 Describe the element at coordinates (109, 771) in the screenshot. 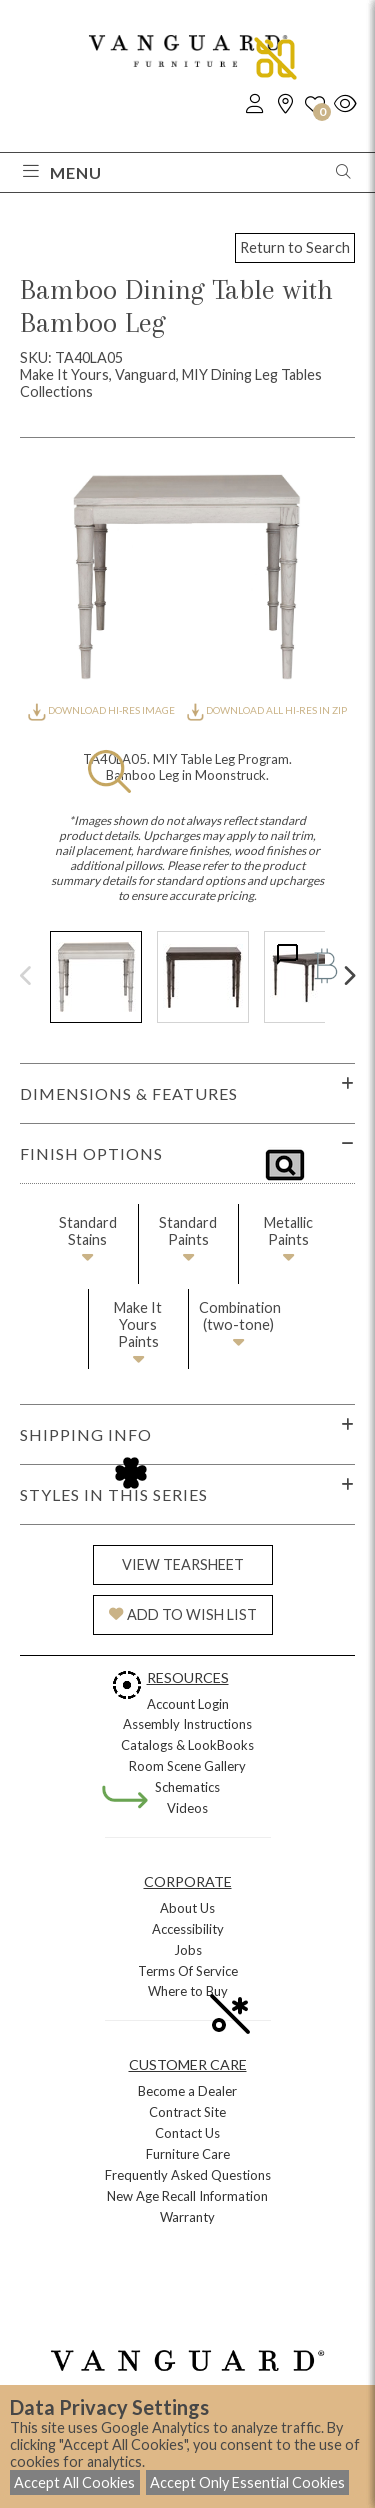

I see `search for content` at that location.